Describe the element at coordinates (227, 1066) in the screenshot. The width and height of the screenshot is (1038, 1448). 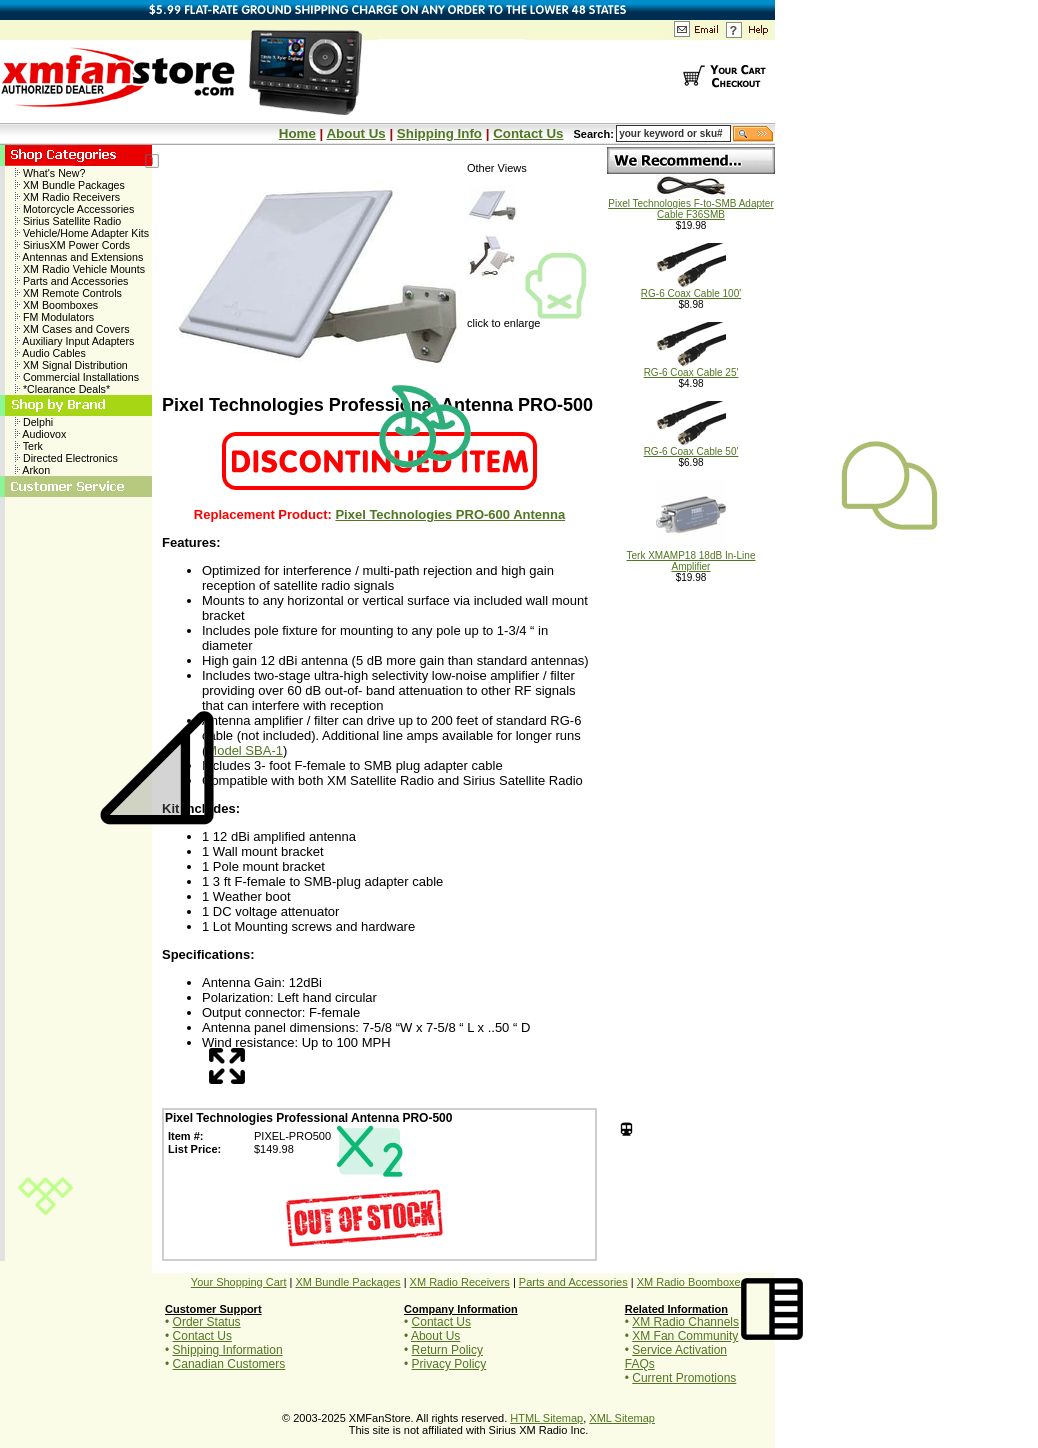
I see `expand to fullscreen mode` at that location.